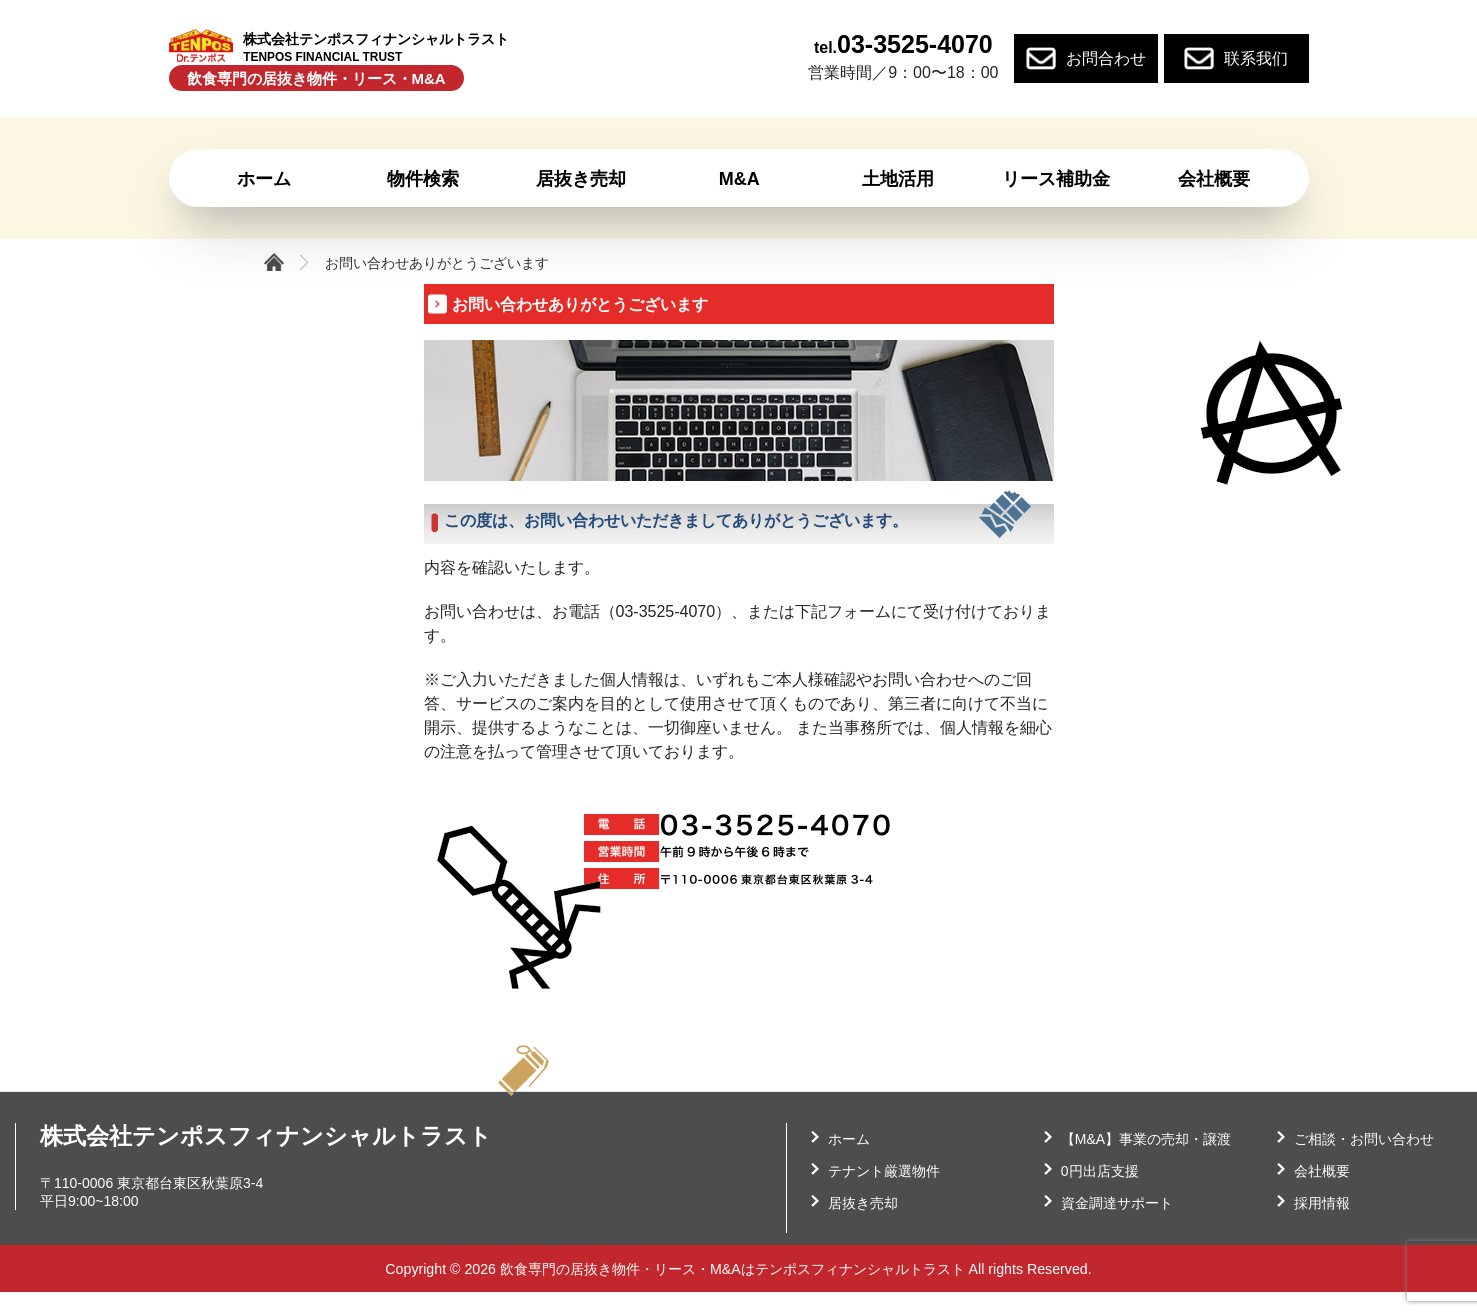 This screenshot has height=1315, width=1477. Describe the element at coordinates (523, 1070) in the screenshot. I see `equip stun grenade weapon` at that location.